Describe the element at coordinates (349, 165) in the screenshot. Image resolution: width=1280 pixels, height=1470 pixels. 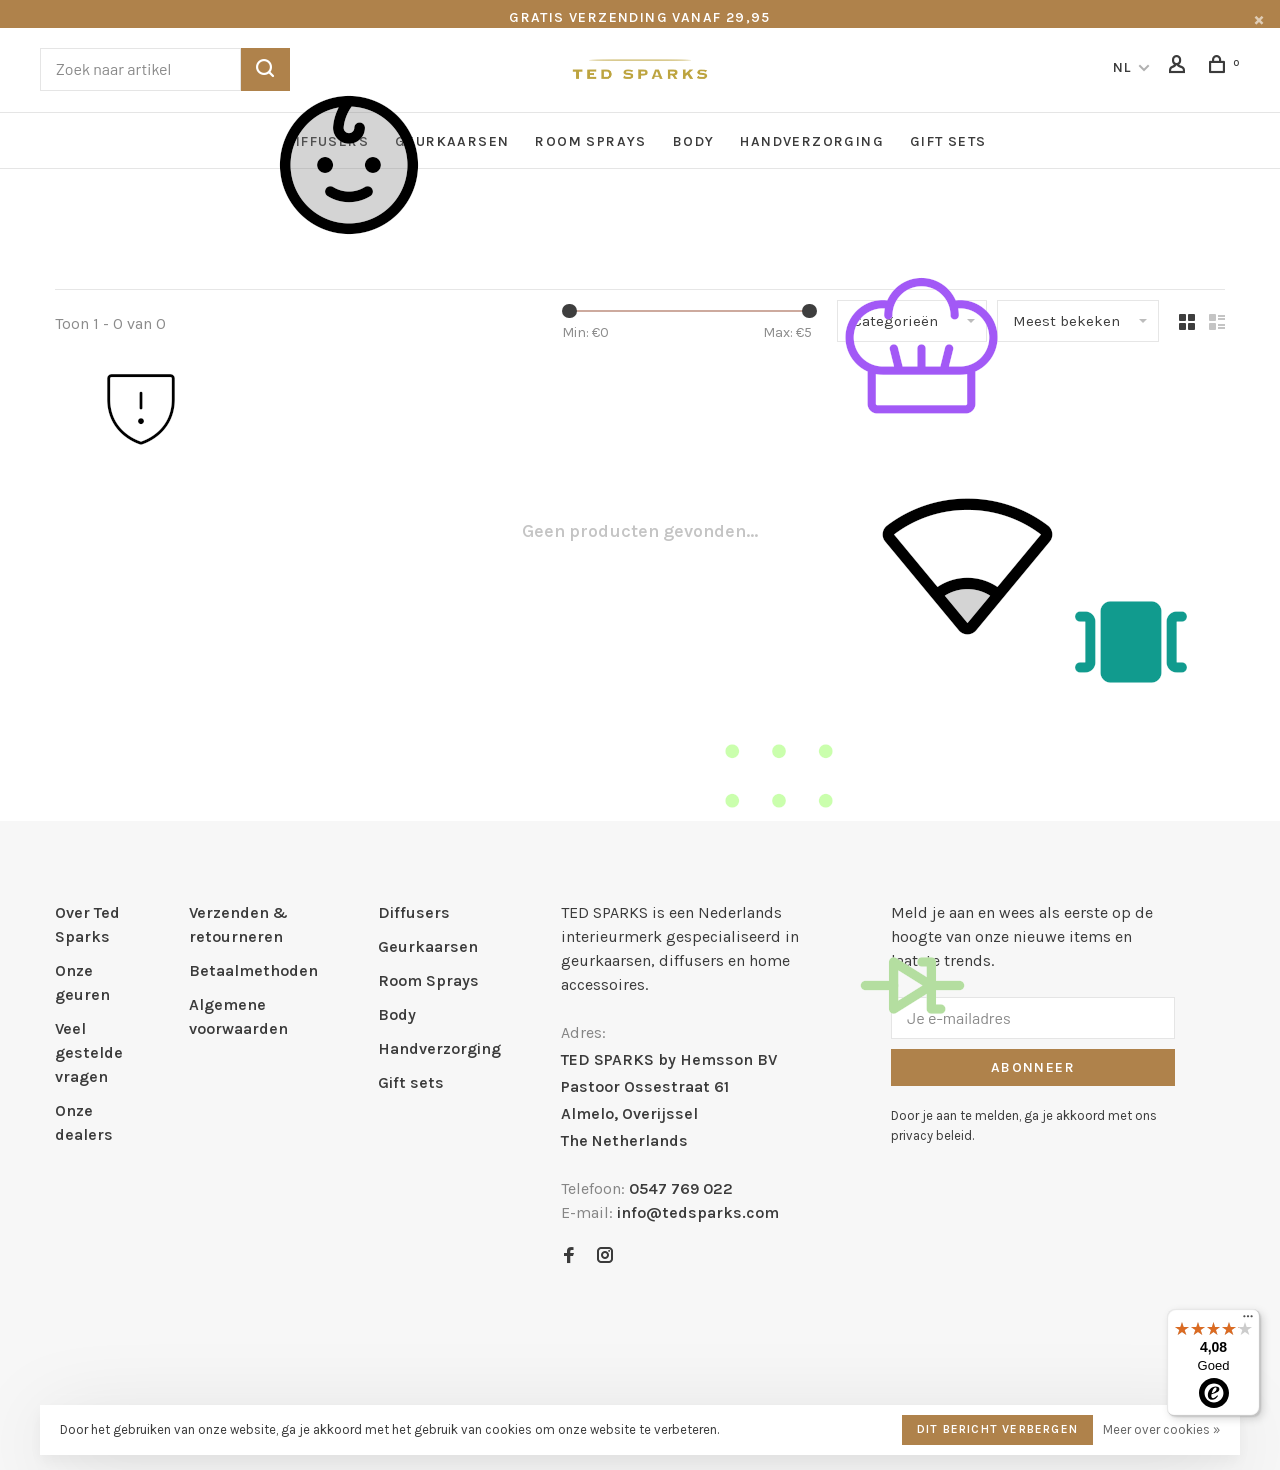
I see `access parental or family settings` at that location.